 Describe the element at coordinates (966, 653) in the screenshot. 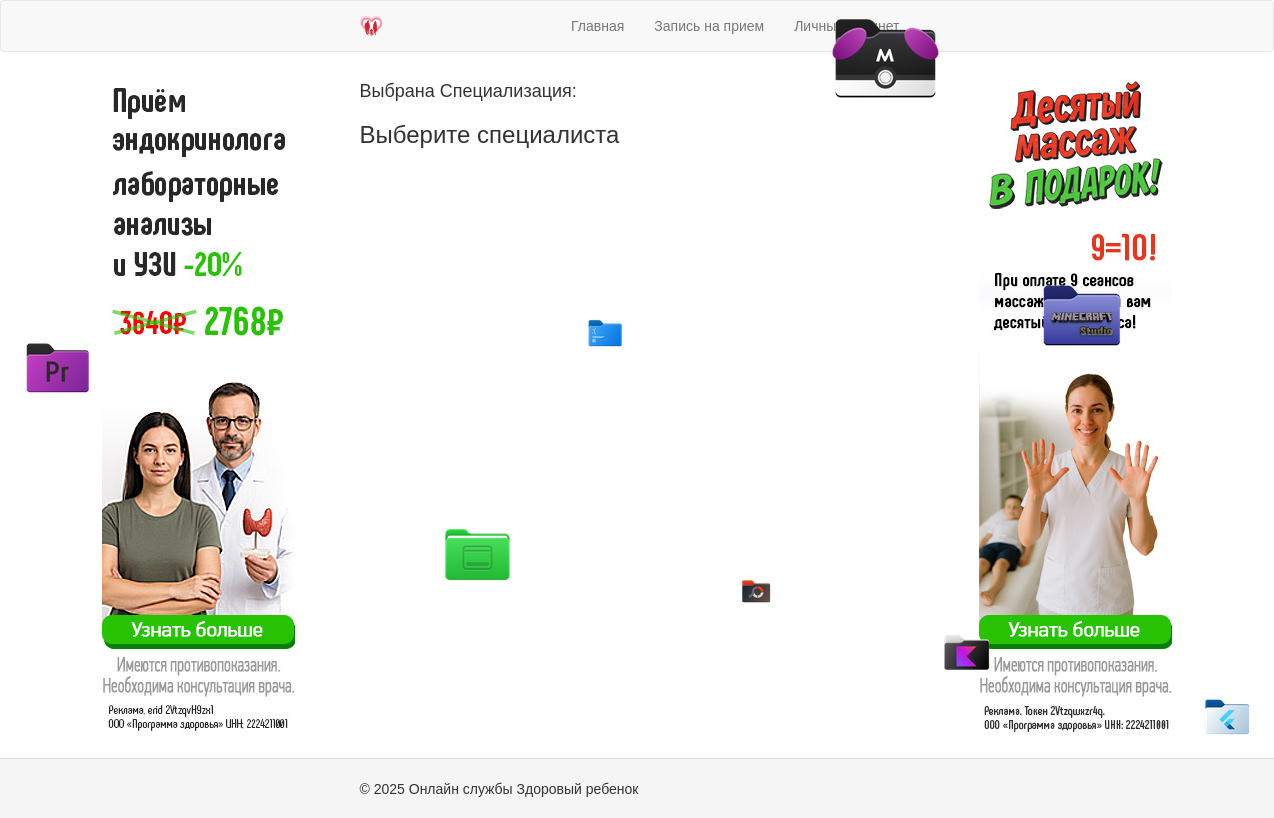

I see `open kotlin project folder` at that location.